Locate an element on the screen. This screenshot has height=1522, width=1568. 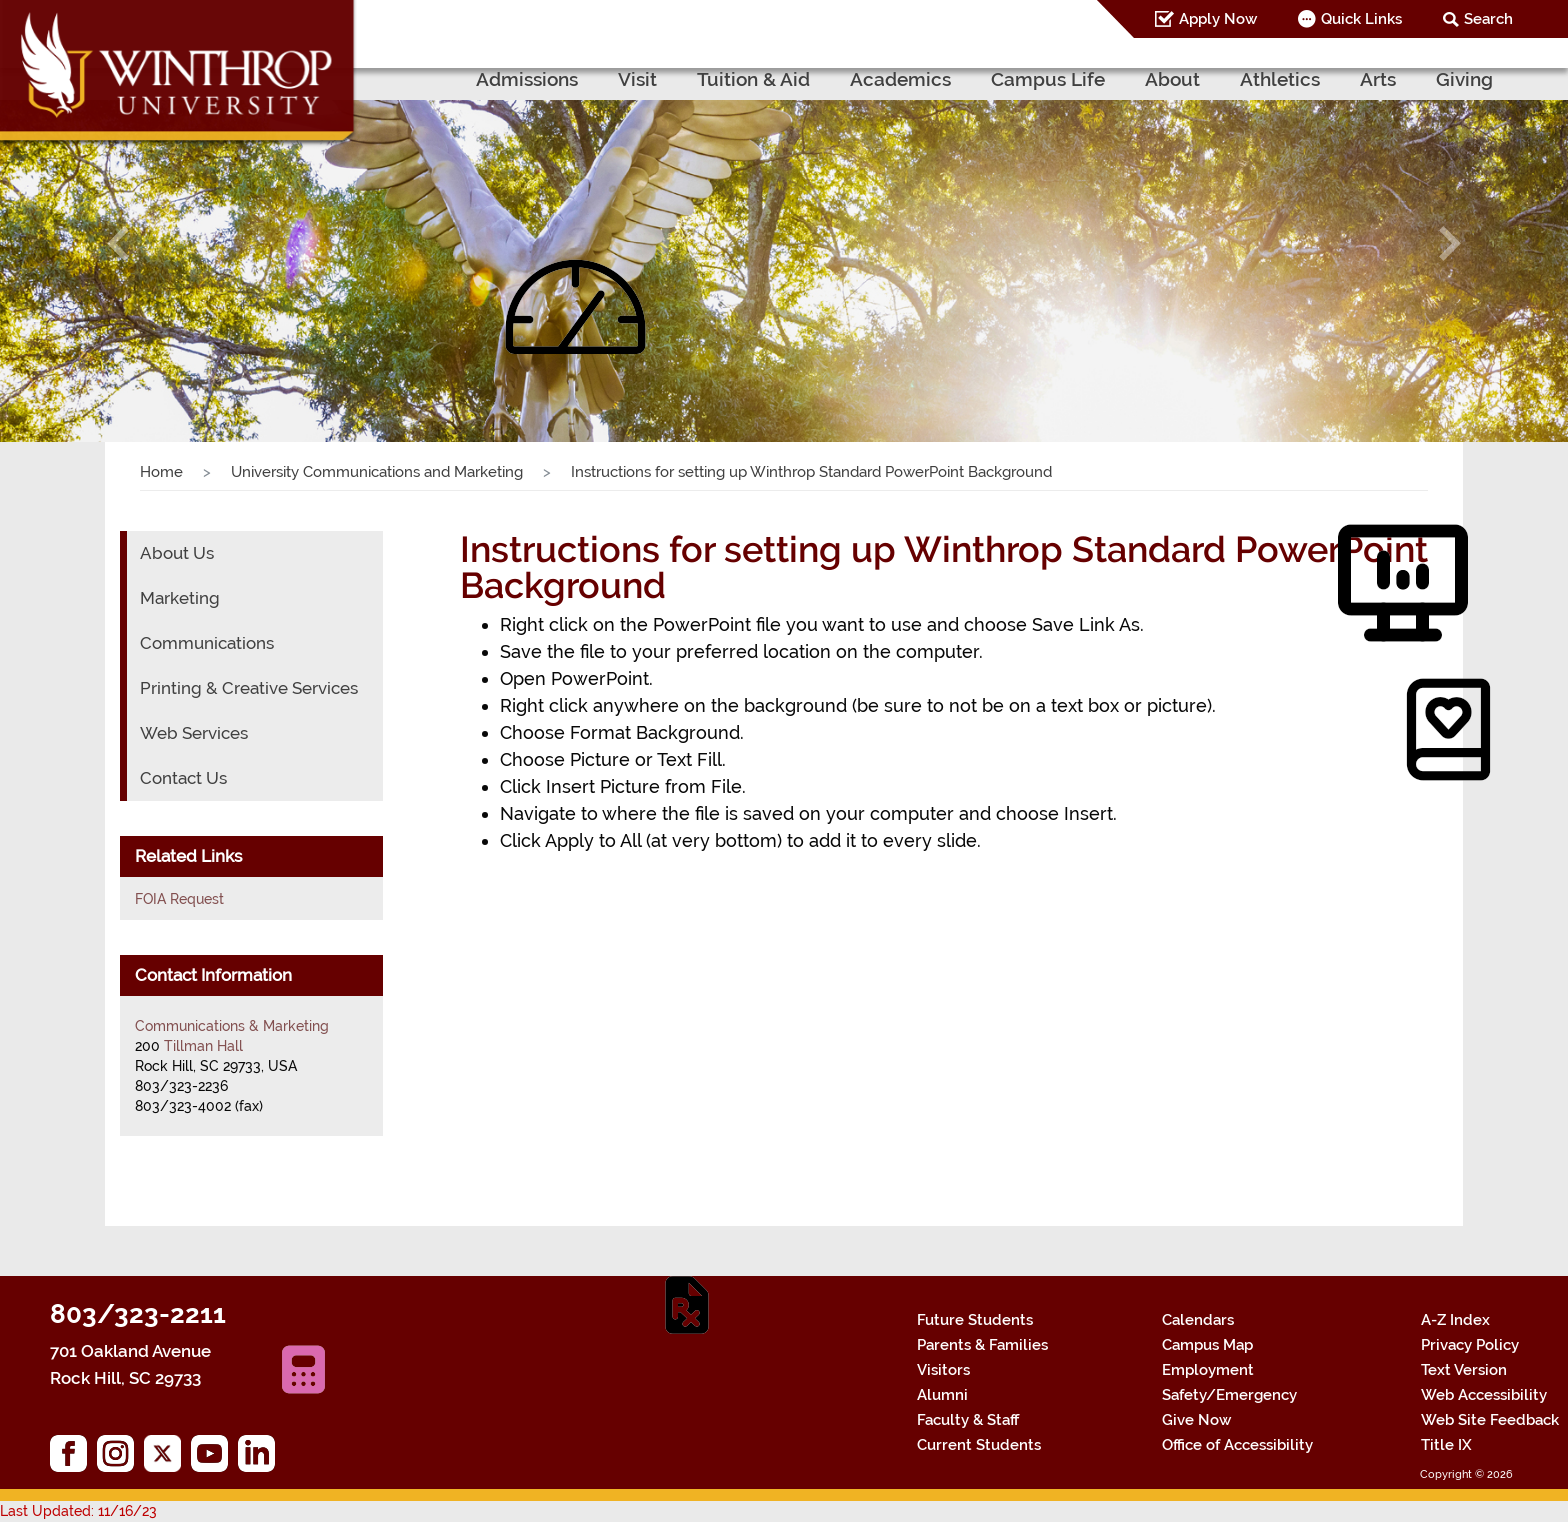
view performance or speed metrics is located at coordinates (575, 314).